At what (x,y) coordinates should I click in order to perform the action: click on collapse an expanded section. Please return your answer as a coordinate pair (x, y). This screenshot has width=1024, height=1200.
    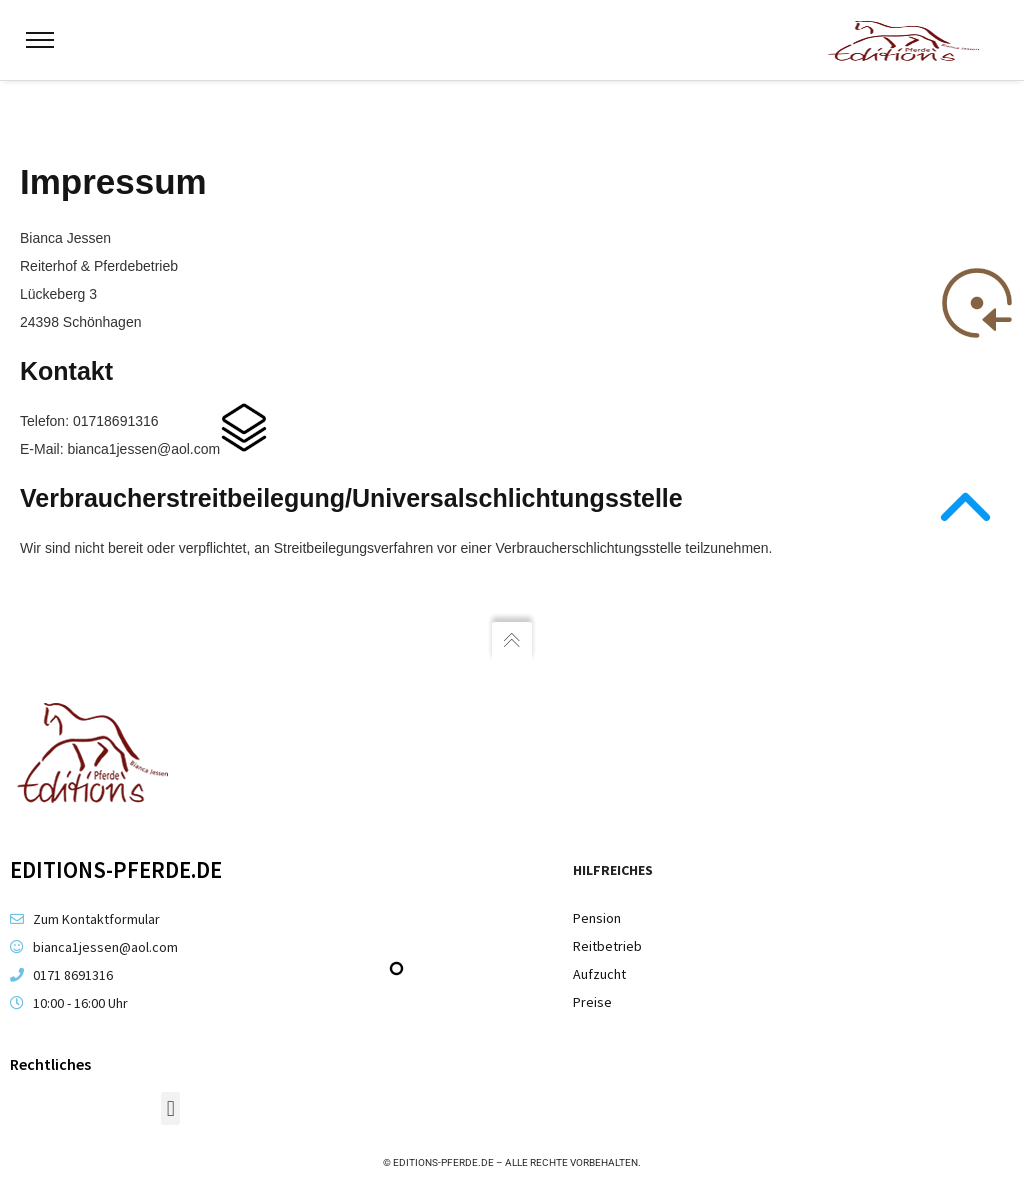
    Looking at the image, I should click on (965, 507).